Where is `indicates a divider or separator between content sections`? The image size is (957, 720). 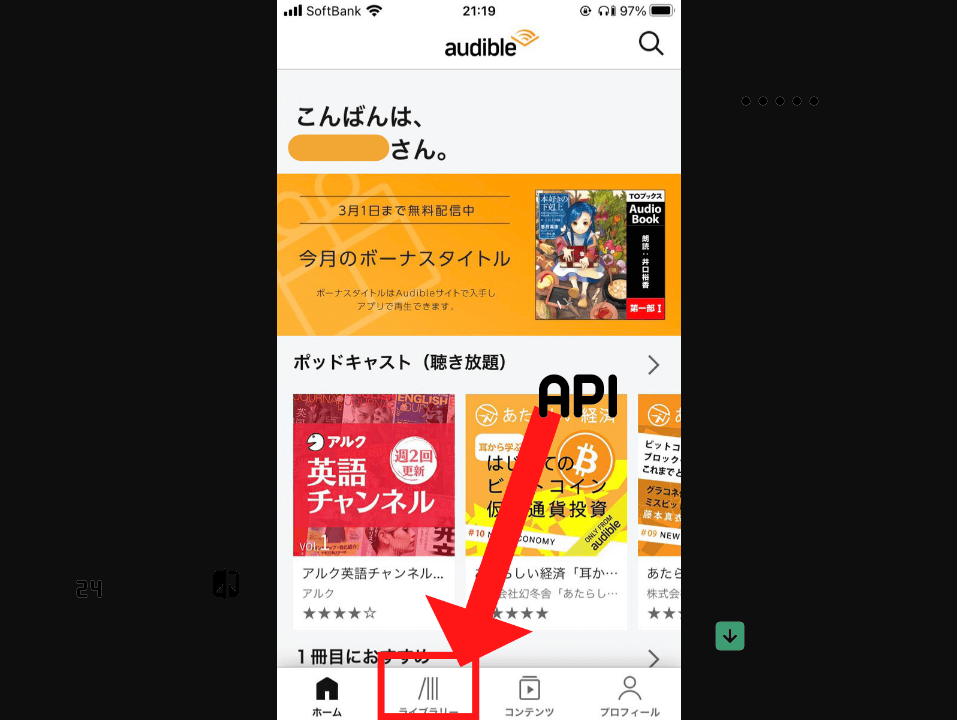 indicates a divider or separator between content sections is located at coordinates (780, 101).